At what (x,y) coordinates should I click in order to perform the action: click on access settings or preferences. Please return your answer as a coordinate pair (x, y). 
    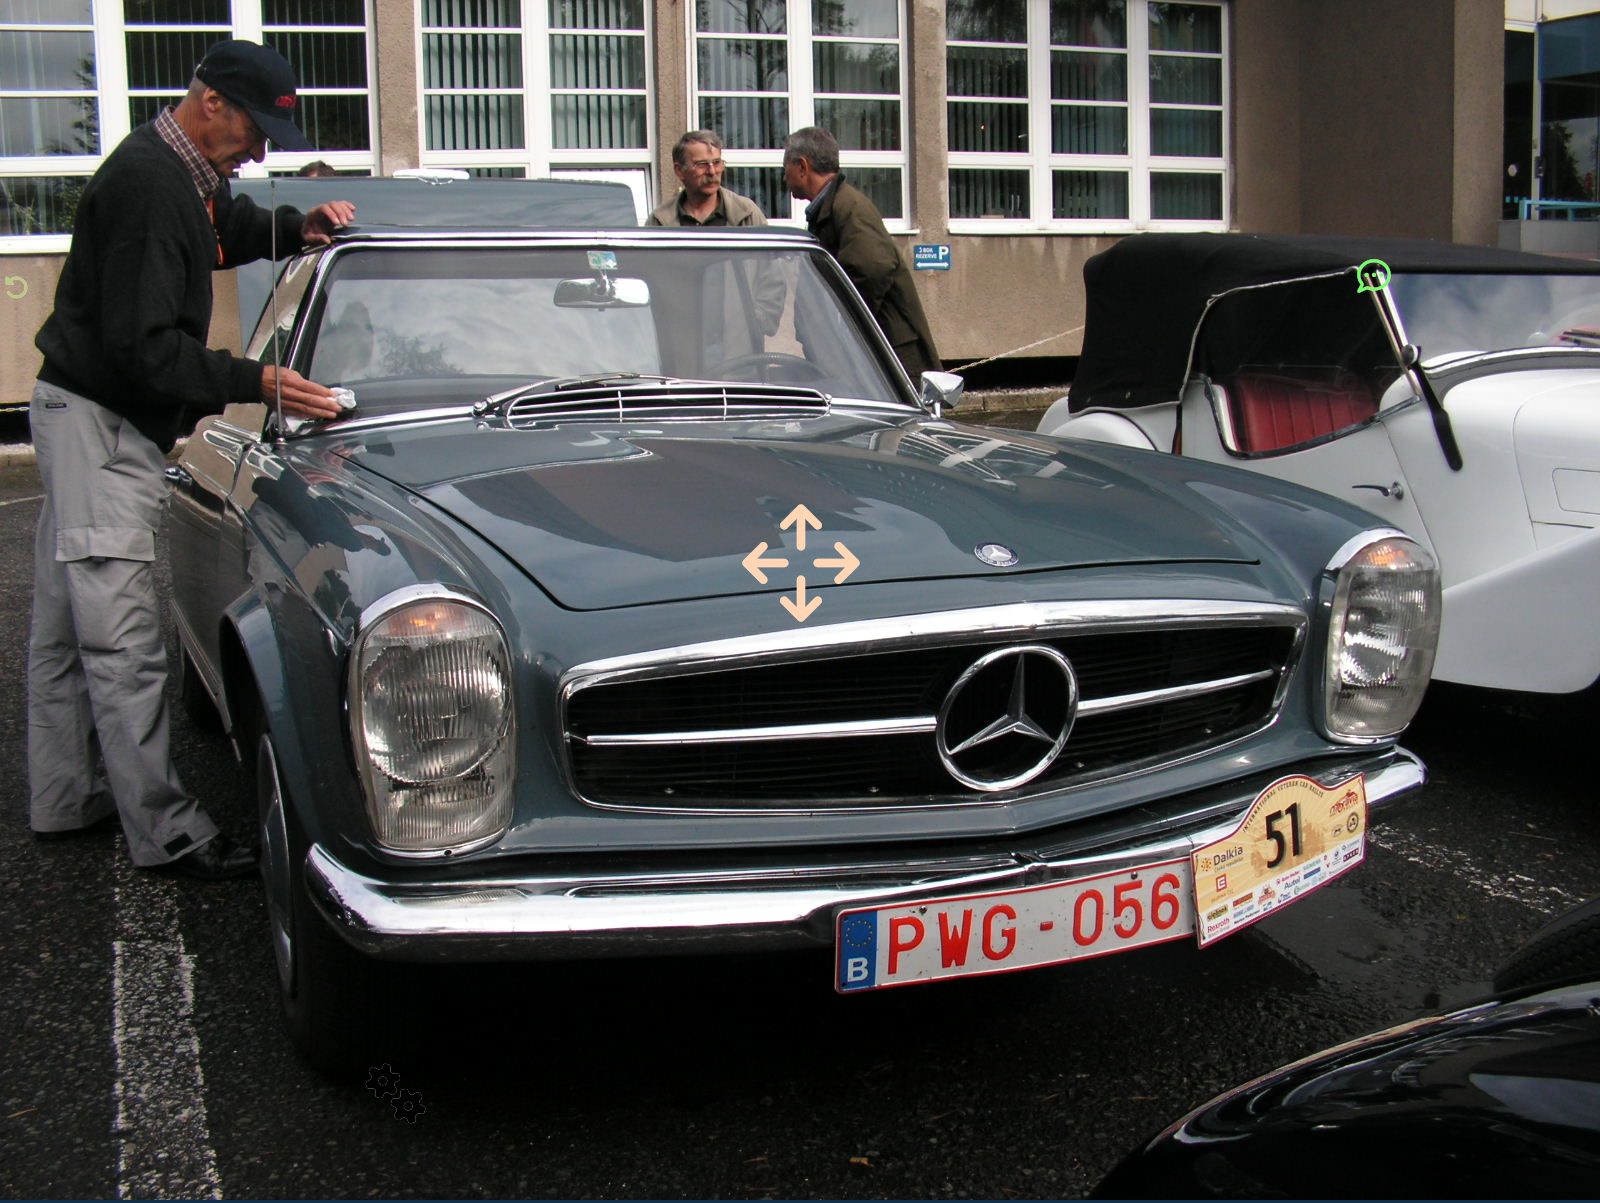
    Looking at the image, I should click on (395, 1093).